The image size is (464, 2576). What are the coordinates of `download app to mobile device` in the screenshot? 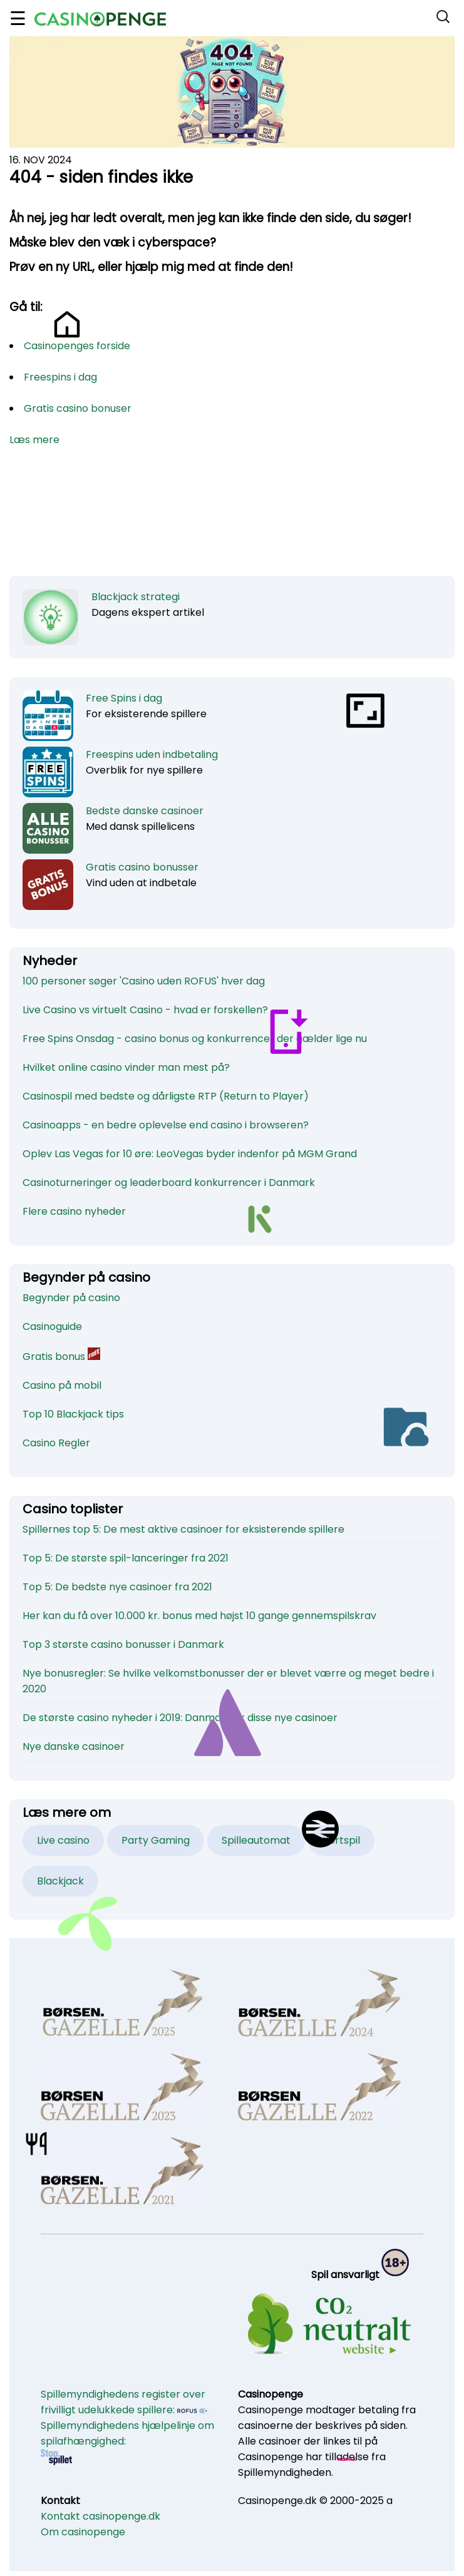 It's located at (286, 1031).